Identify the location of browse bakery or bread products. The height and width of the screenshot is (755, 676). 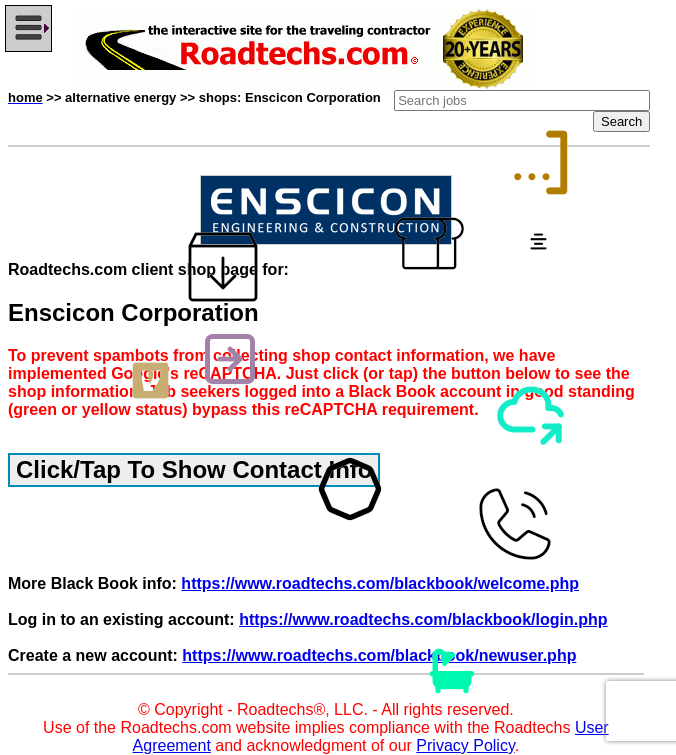
(430, 243).